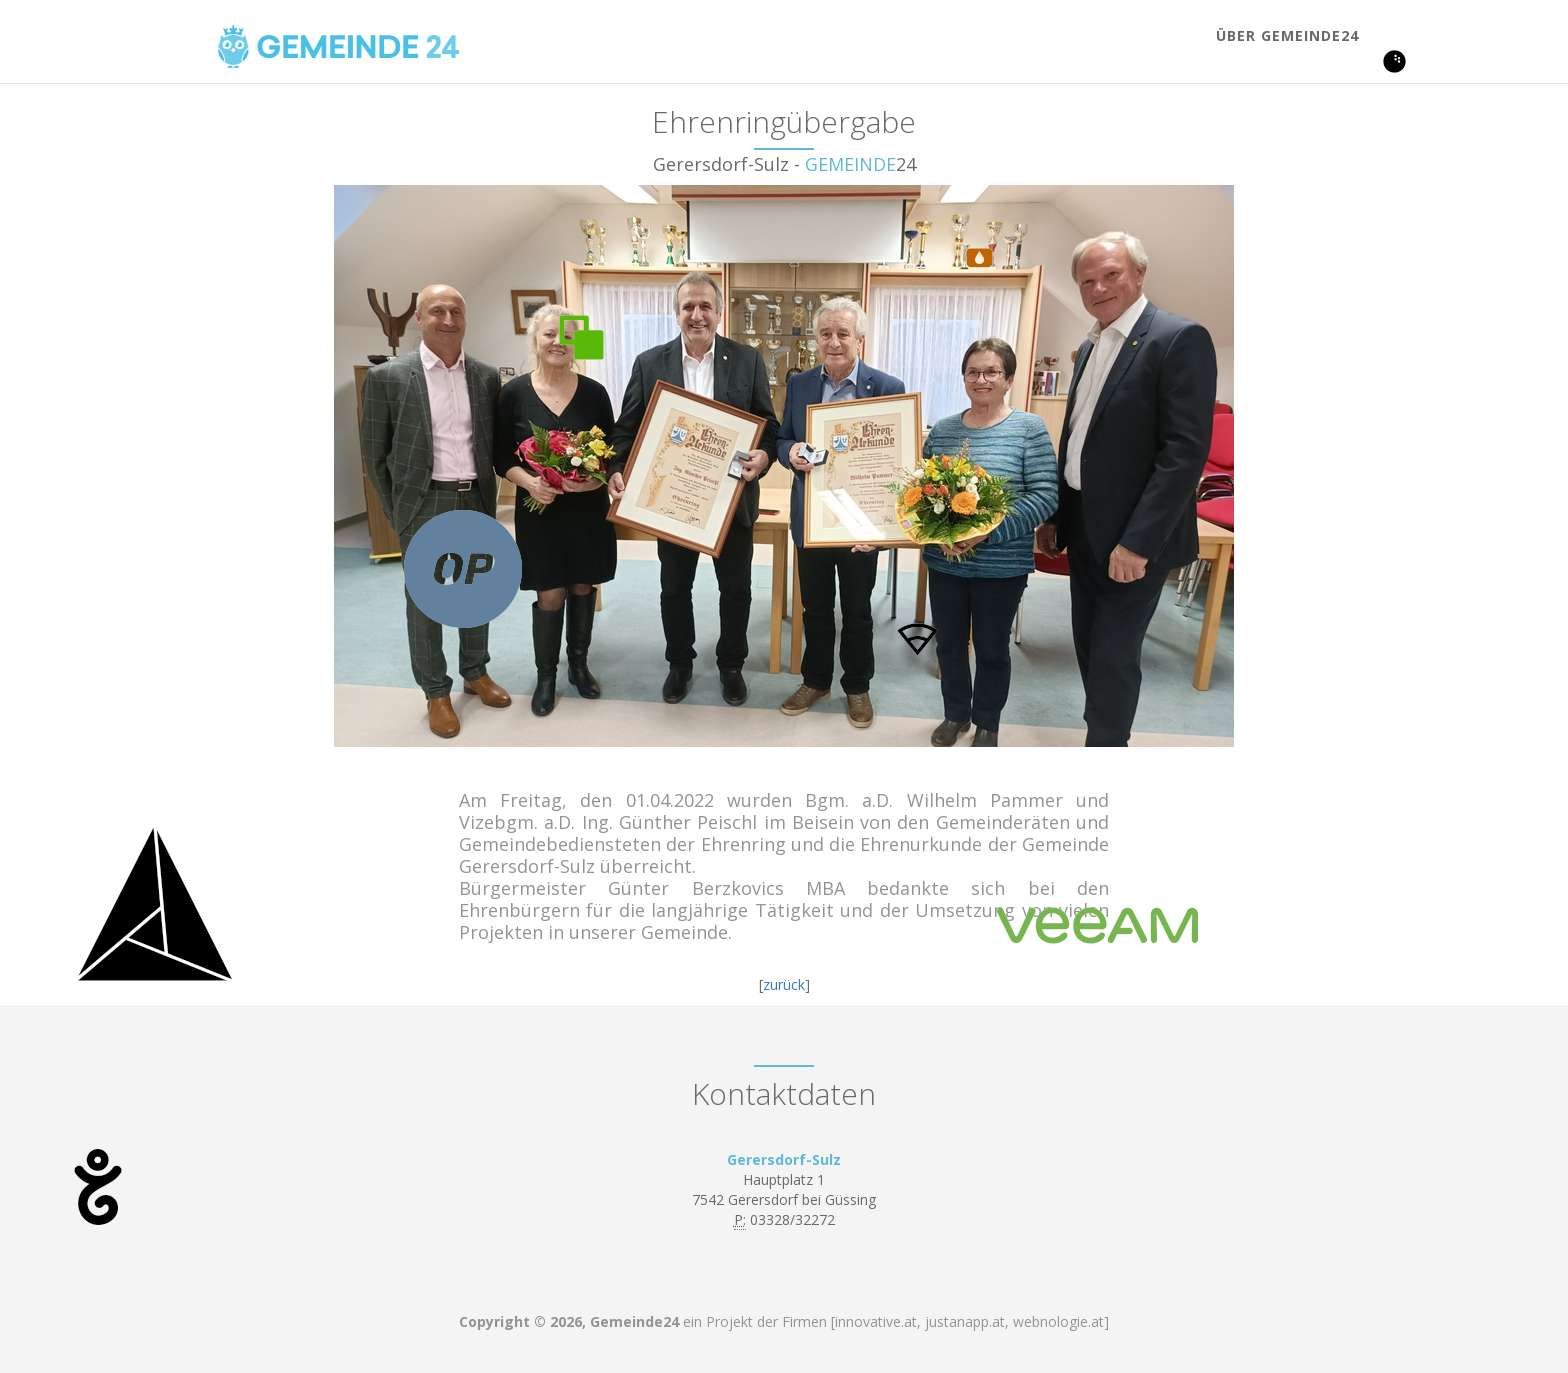 This screenshot has width=1568, height=1373. What do you see at coordinates (581, 337) in the screenshot?
I see `send selected object backward one layer` at bounding box center [581, 337].